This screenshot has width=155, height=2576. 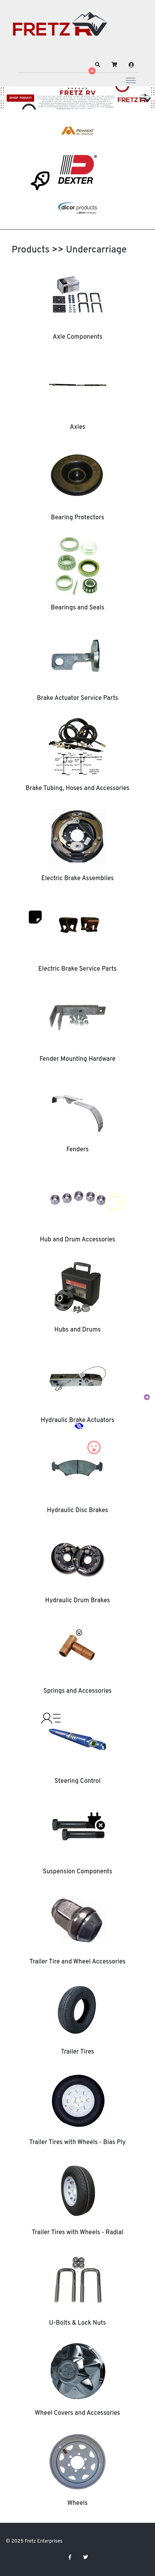 What do you see at coordinates (79, 1426) in the screenshot?
I see `hide password or sensitive content` at bounding box center [79, 1426].